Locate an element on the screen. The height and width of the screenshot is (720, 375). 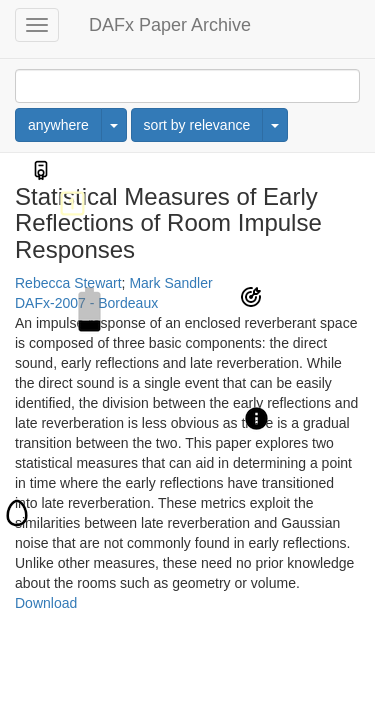
indicates first step in a sequence is located at coordinates (72, 203).